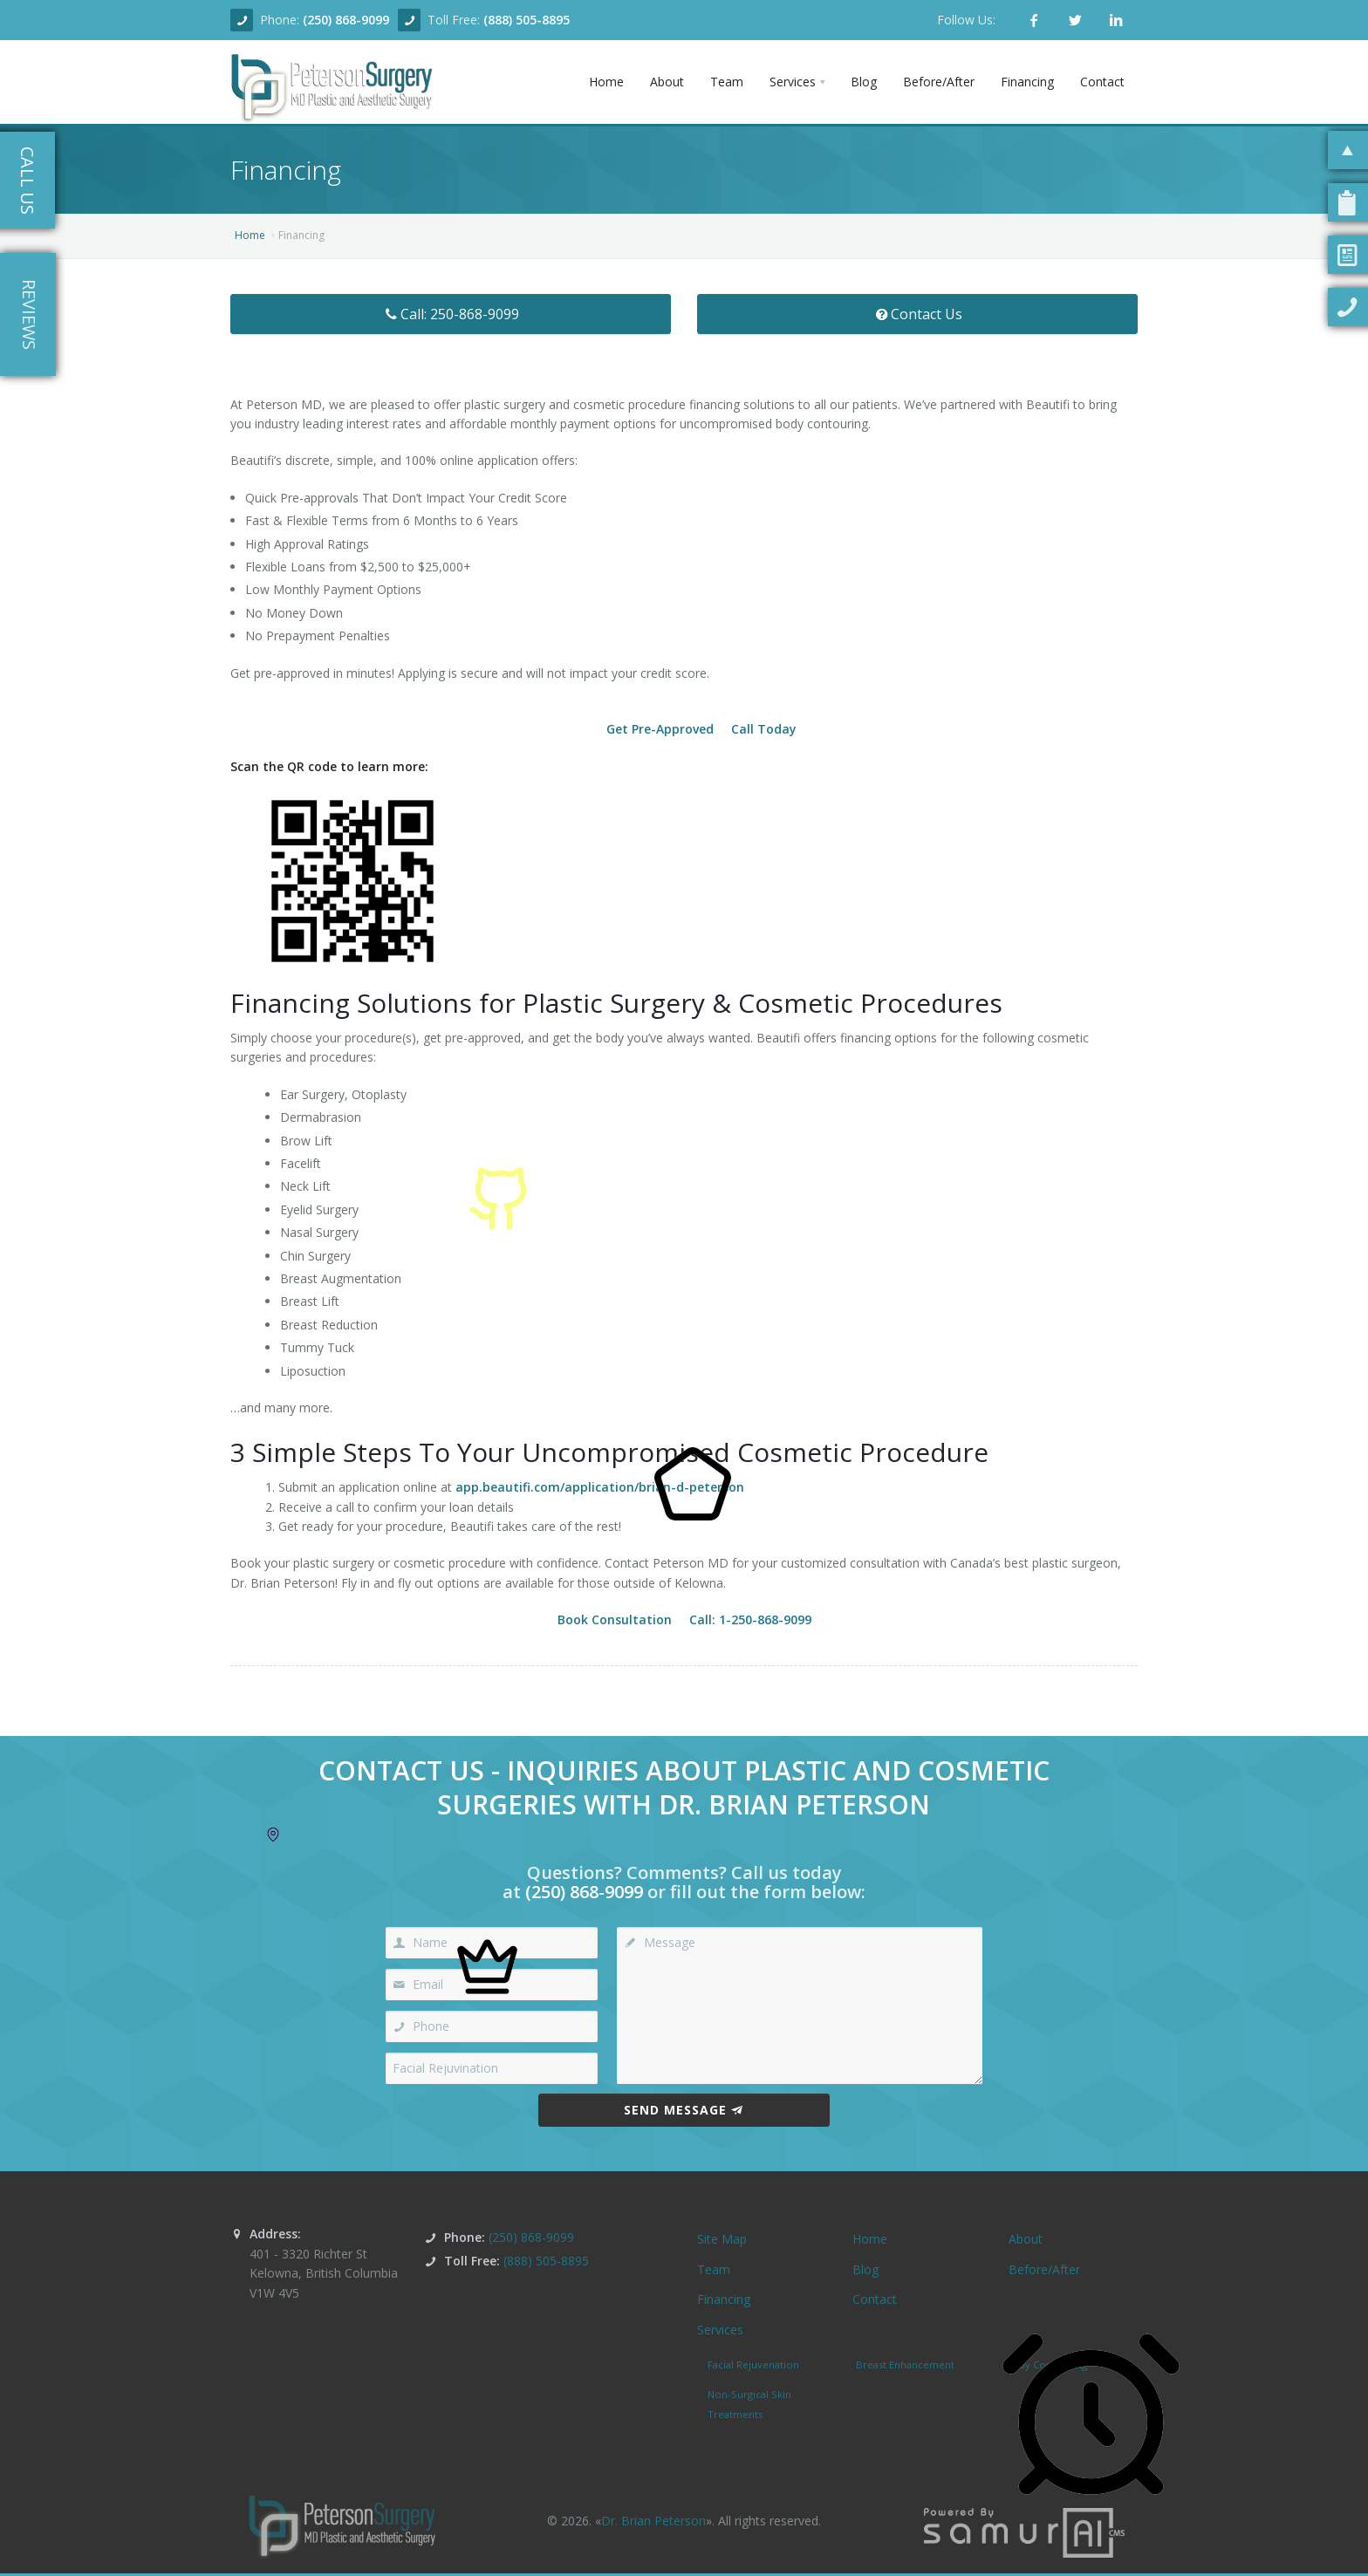  I want to click on indicates premium or pro membership status, so click(487, 1966).